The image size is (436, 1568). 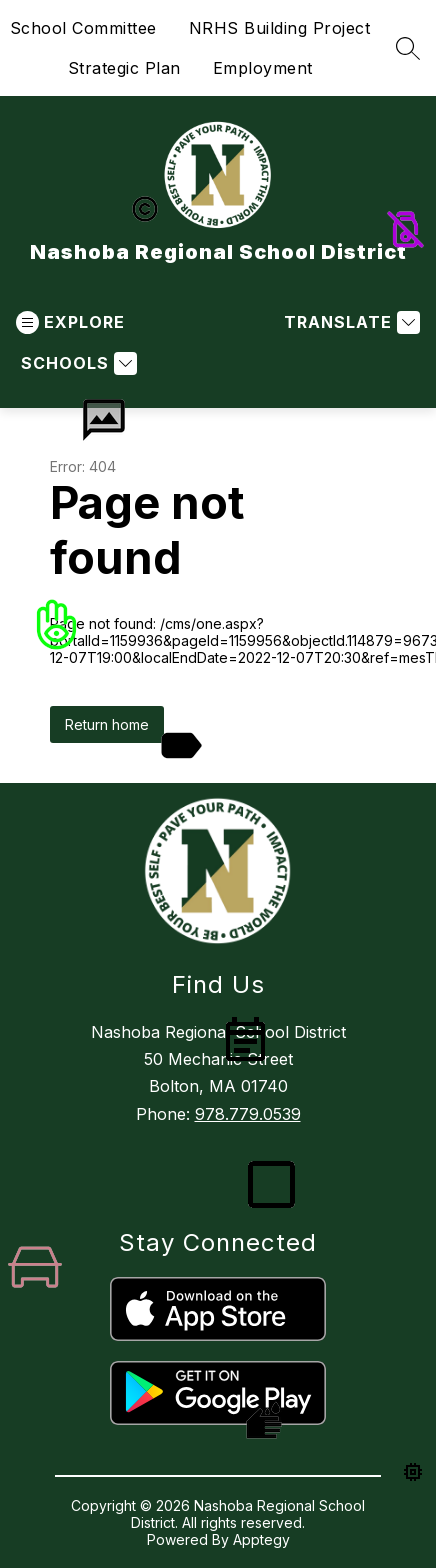 What do you see at coordinates (180, 745) in the screenshot?
I see `add a label or tag to an item` at bounding box center [180, 745].